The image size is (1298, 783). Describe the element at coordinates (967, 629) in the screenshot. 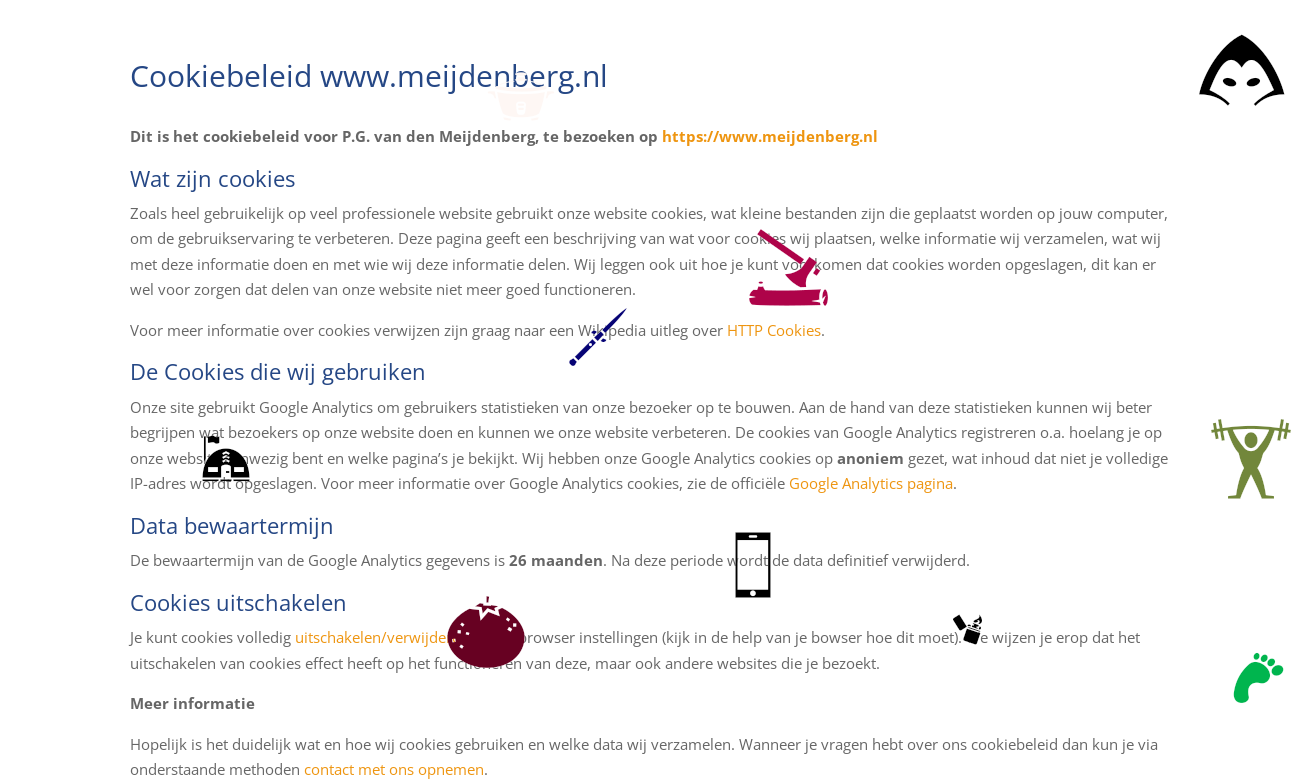

I see `ignite or activate a fire-related feature` at that location.